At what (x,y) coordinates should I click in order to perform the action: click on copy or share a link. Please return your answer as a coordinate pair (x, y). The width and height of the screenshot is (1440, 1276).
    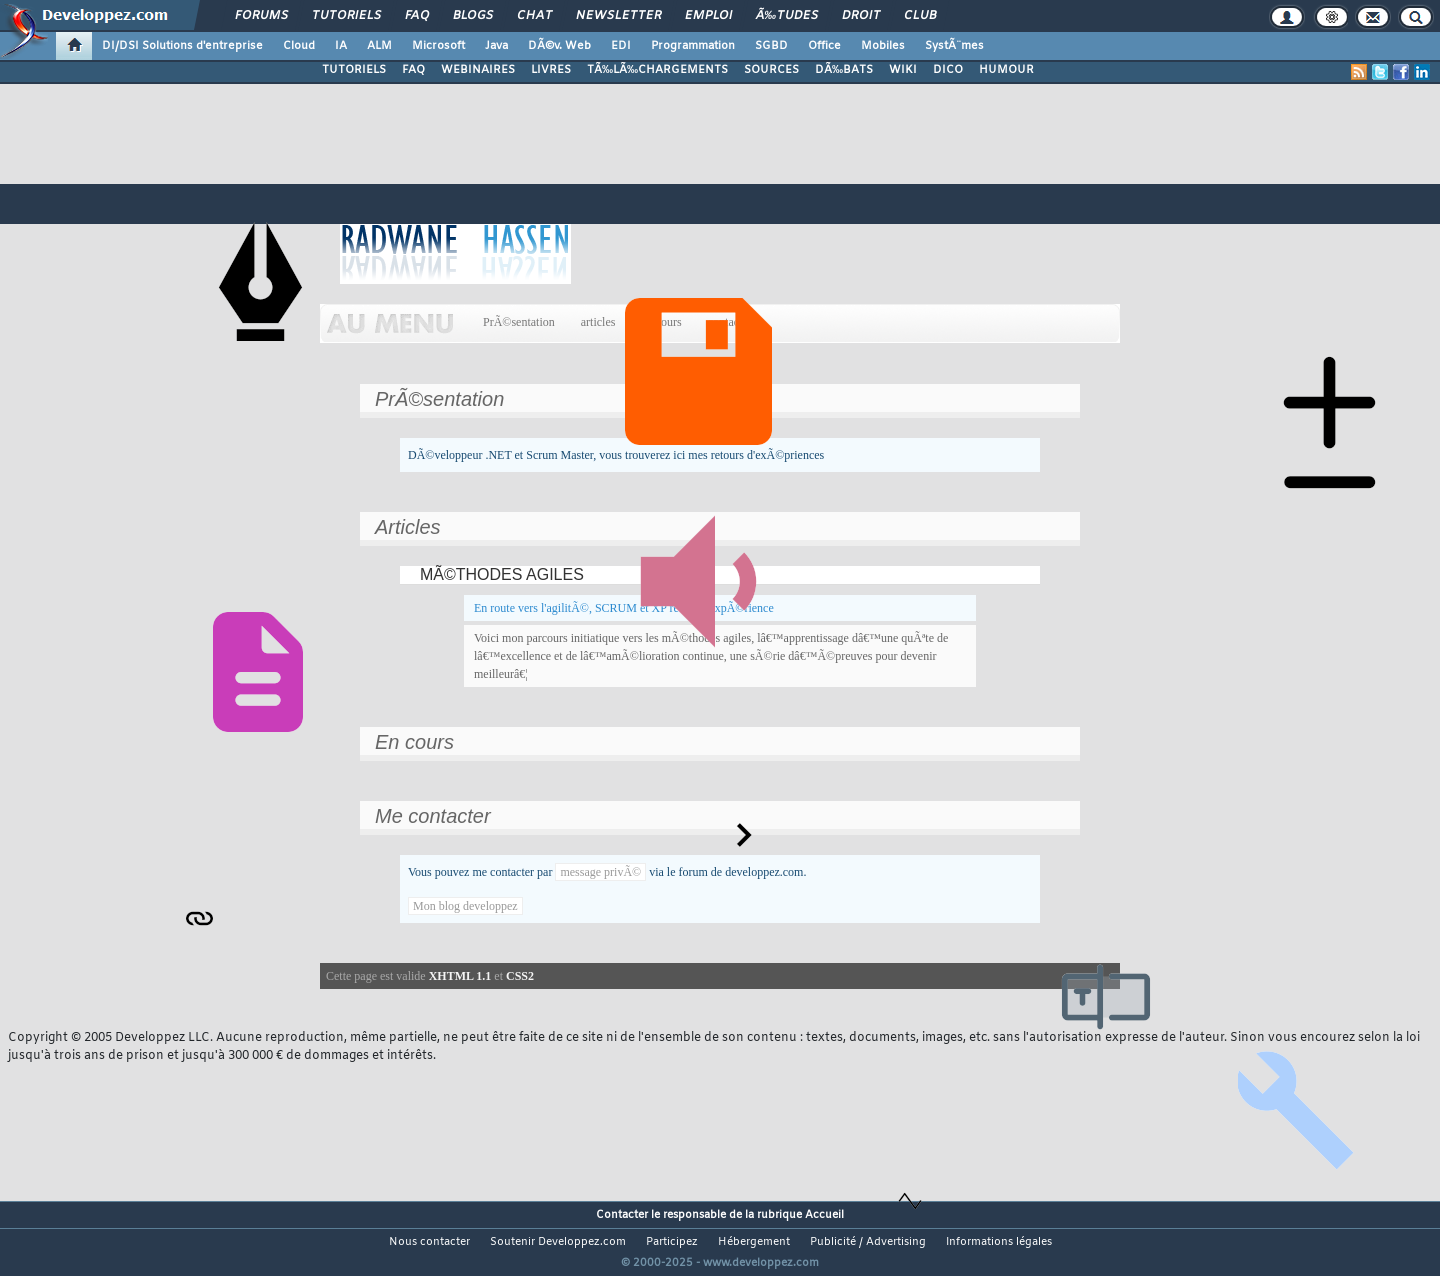
    Looking at the image, I should click on (199, 918).